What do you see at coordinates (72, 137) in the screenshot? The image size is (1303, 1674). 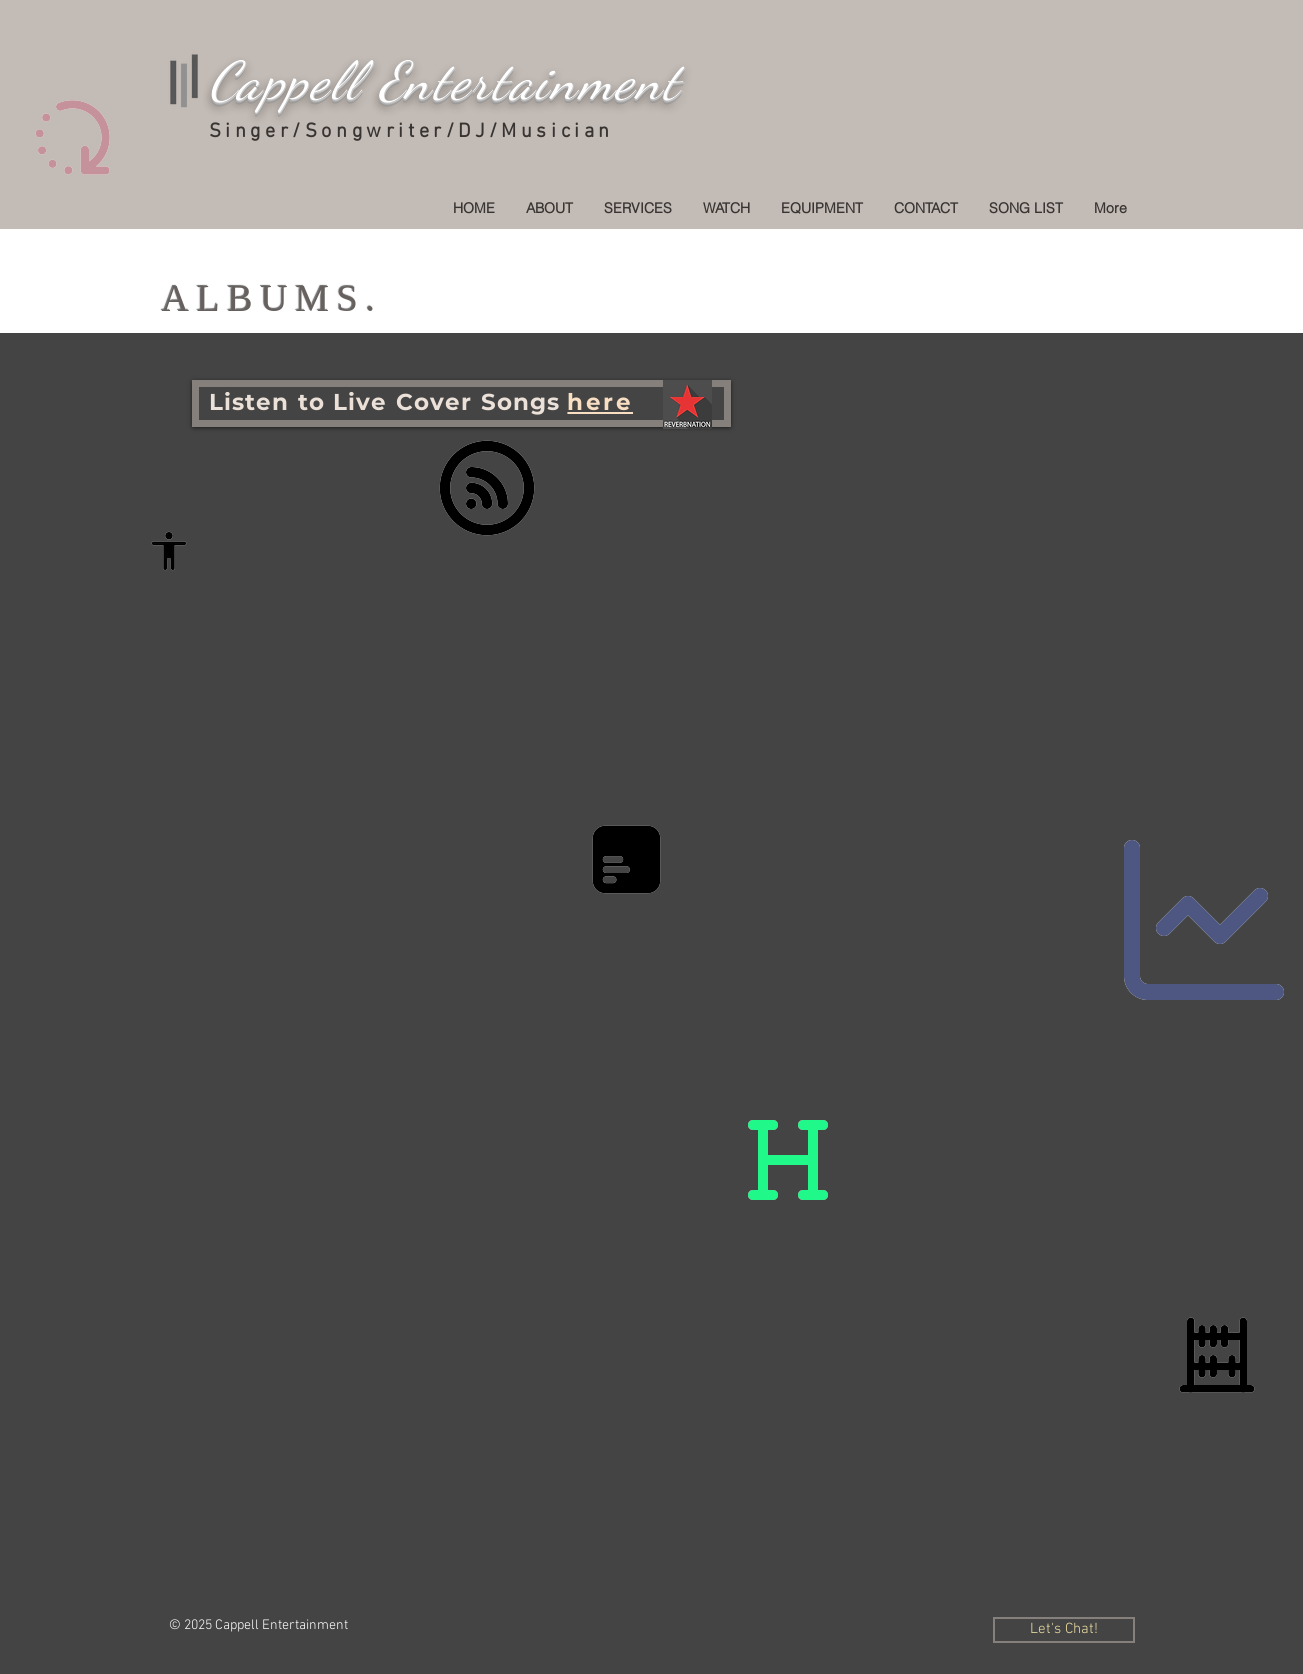 I see `rotate image clockwise` at bounding box center [72, 137].